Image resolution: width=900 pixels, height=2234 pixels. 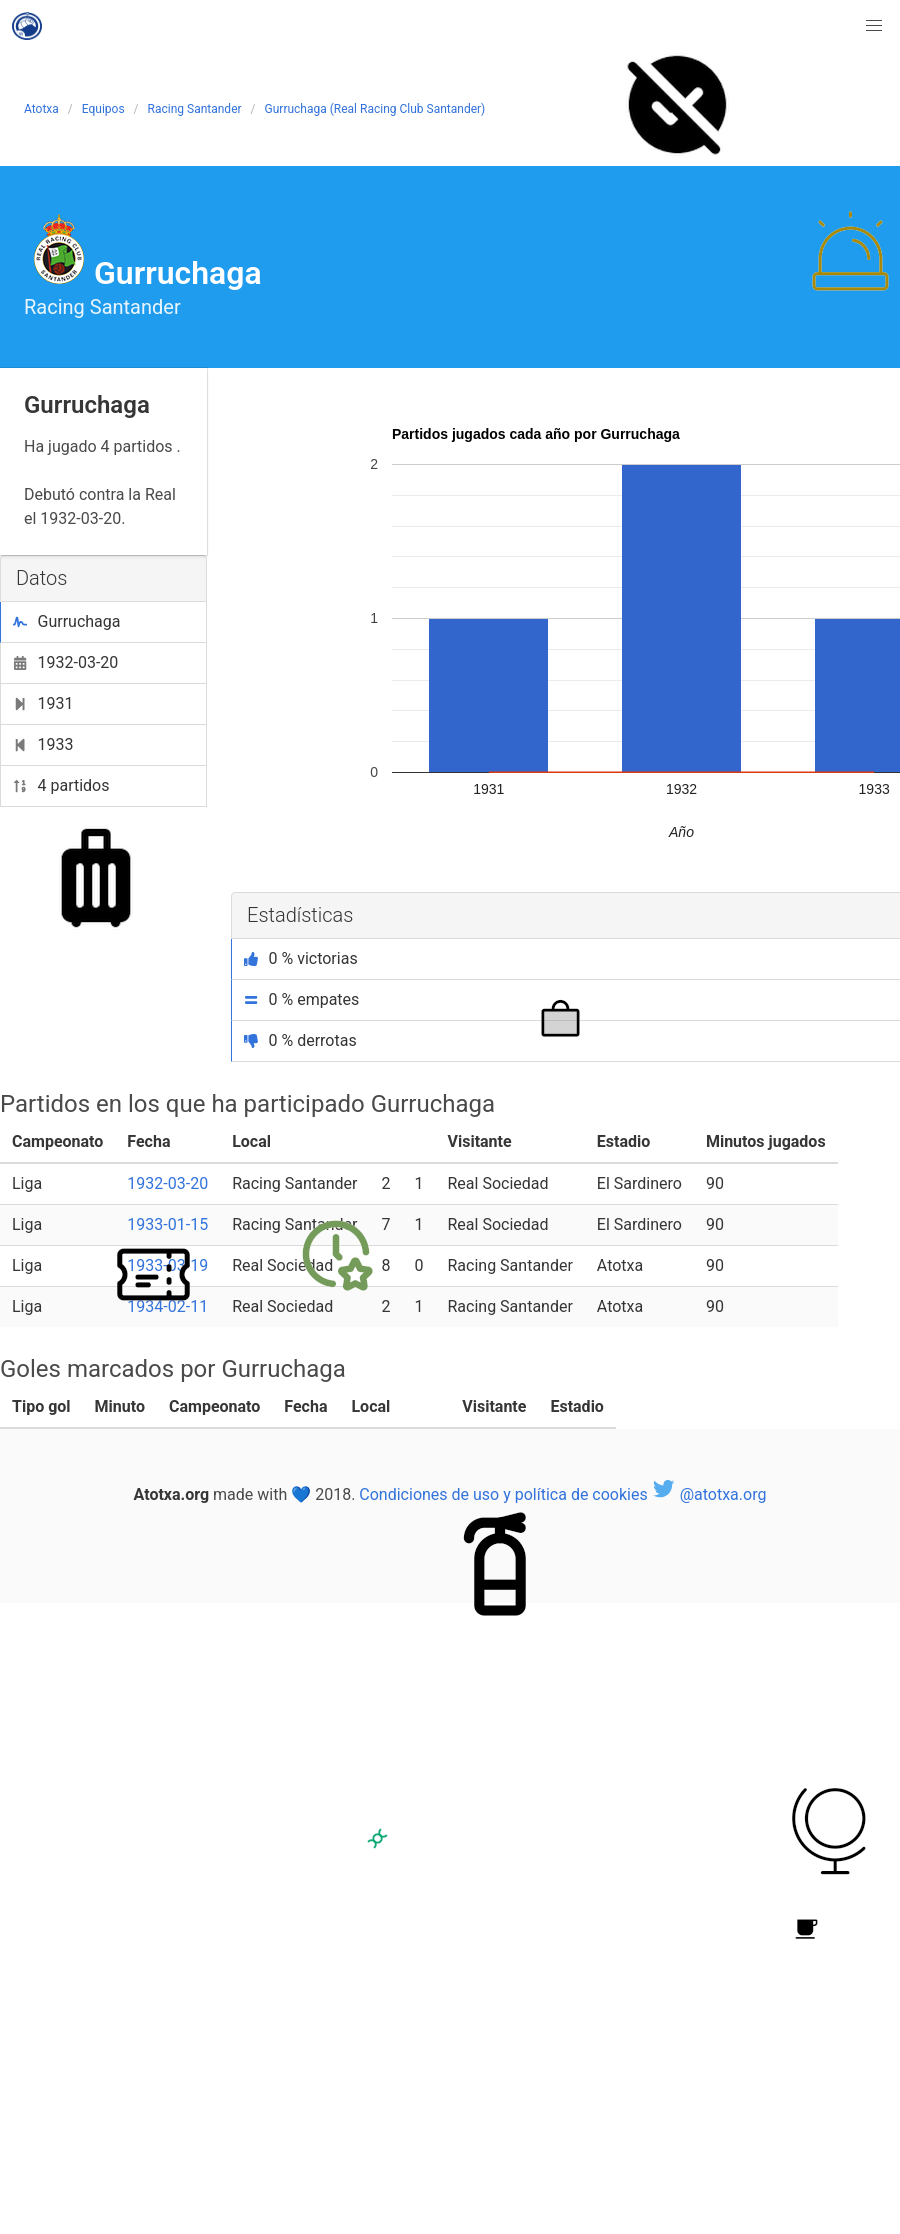 I want to click on view global or worldwide settings, so click(x=832, y=1828).